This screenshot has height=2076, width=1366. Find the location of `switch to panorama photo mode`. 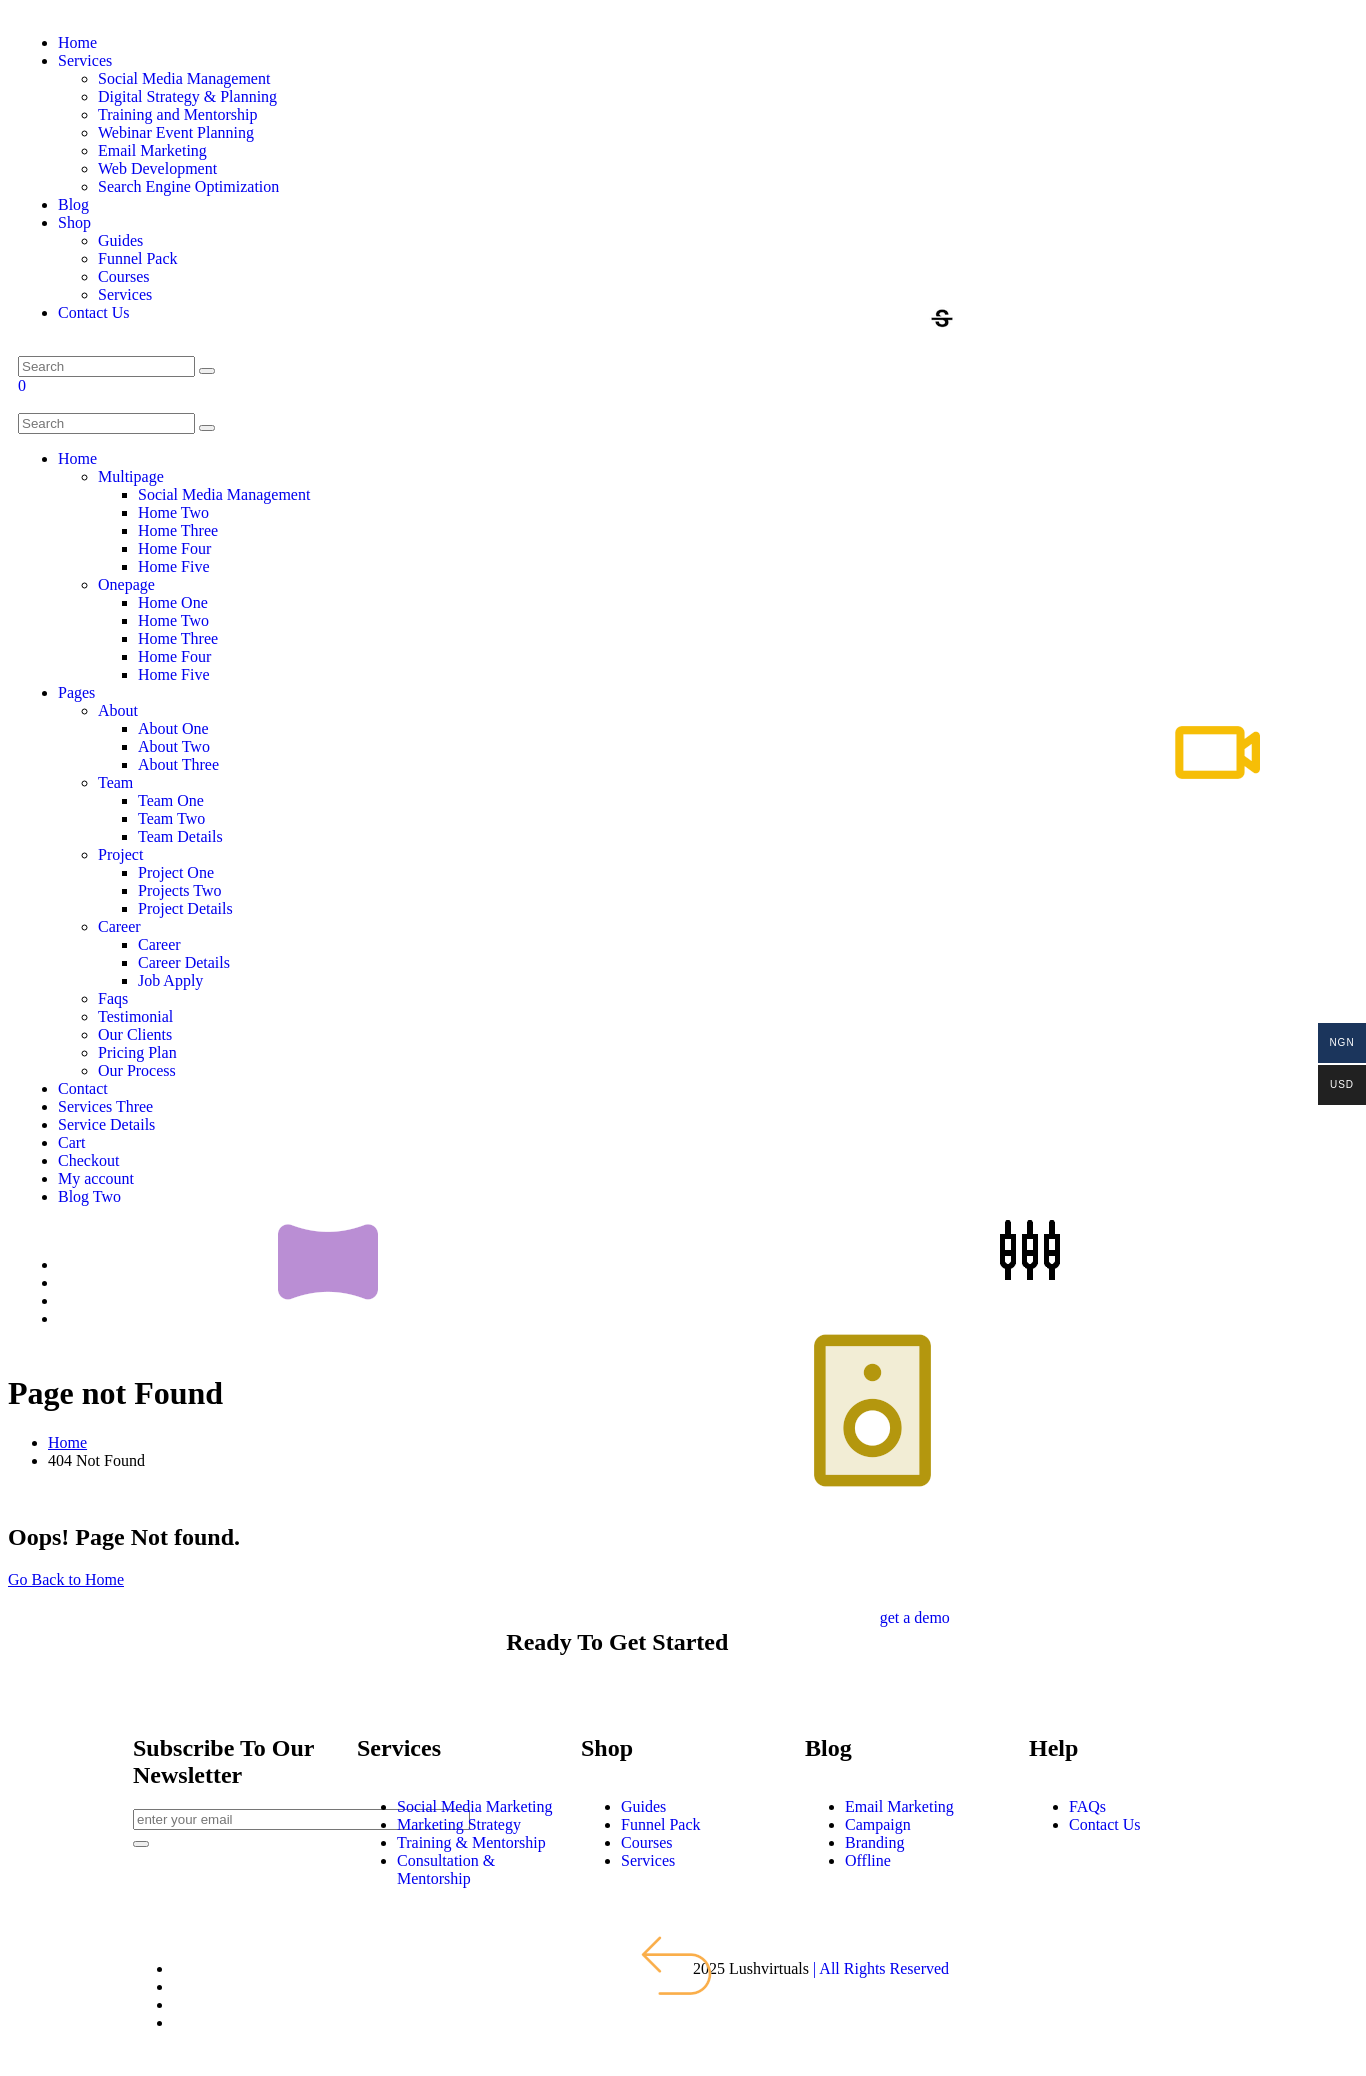

switch to panorama photo mode is located at coordinates (328, 1262).